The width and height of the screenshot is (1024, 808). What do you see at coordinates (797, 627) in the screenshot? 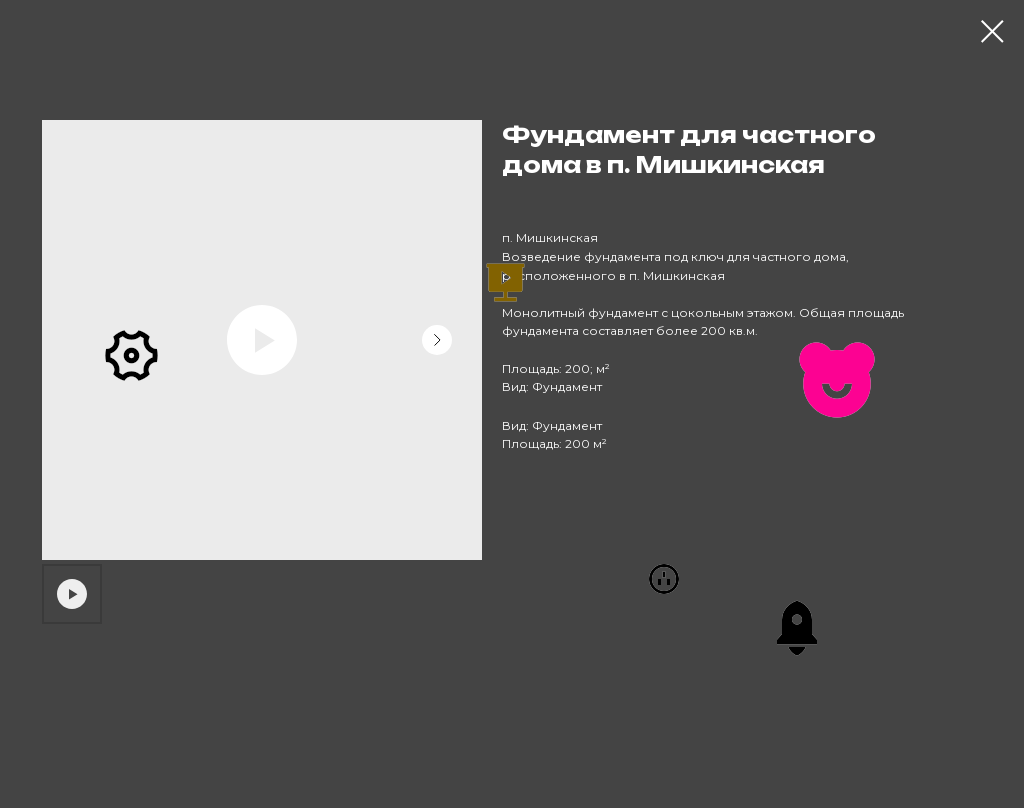
I see `launch or deploy an application` at bounding box center [797, 627].